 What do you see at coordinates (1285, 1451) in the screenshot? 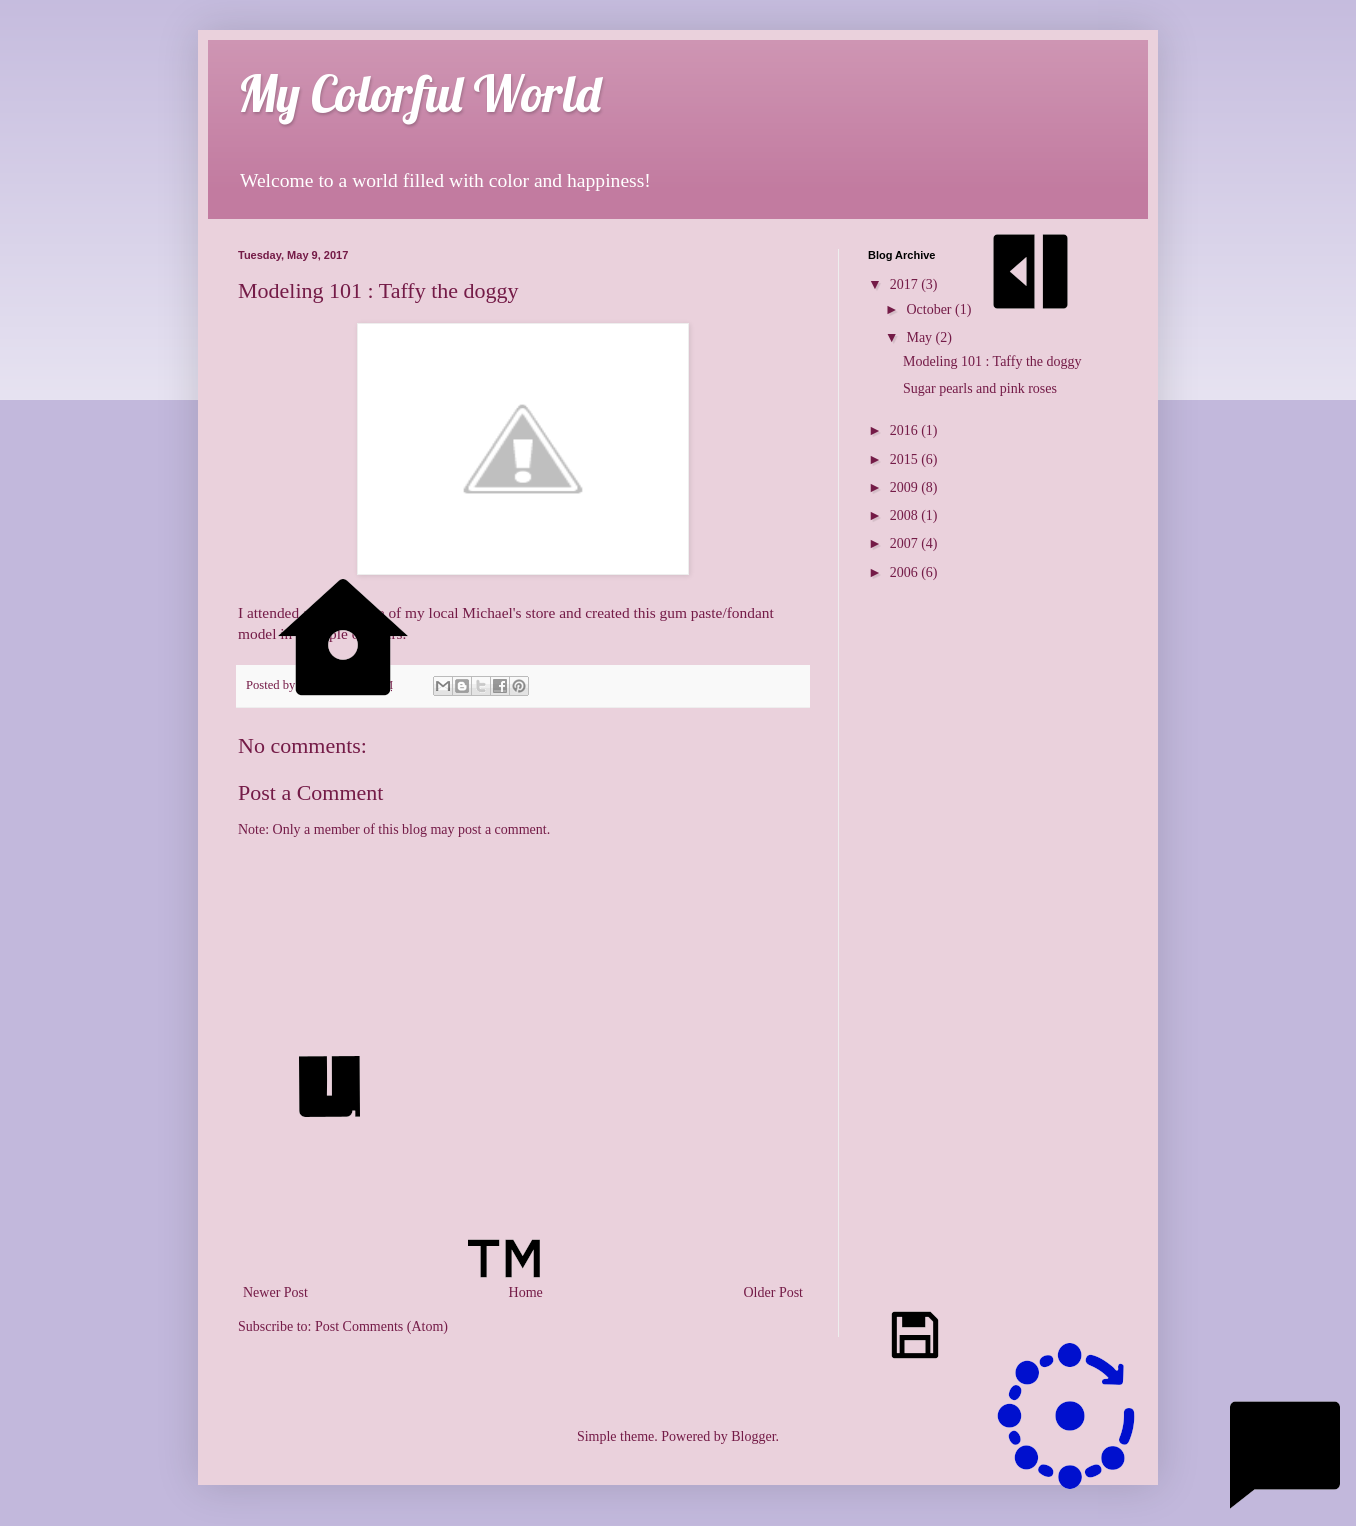
I see `open chat or messaging` at bounding box center [1285, 1451].